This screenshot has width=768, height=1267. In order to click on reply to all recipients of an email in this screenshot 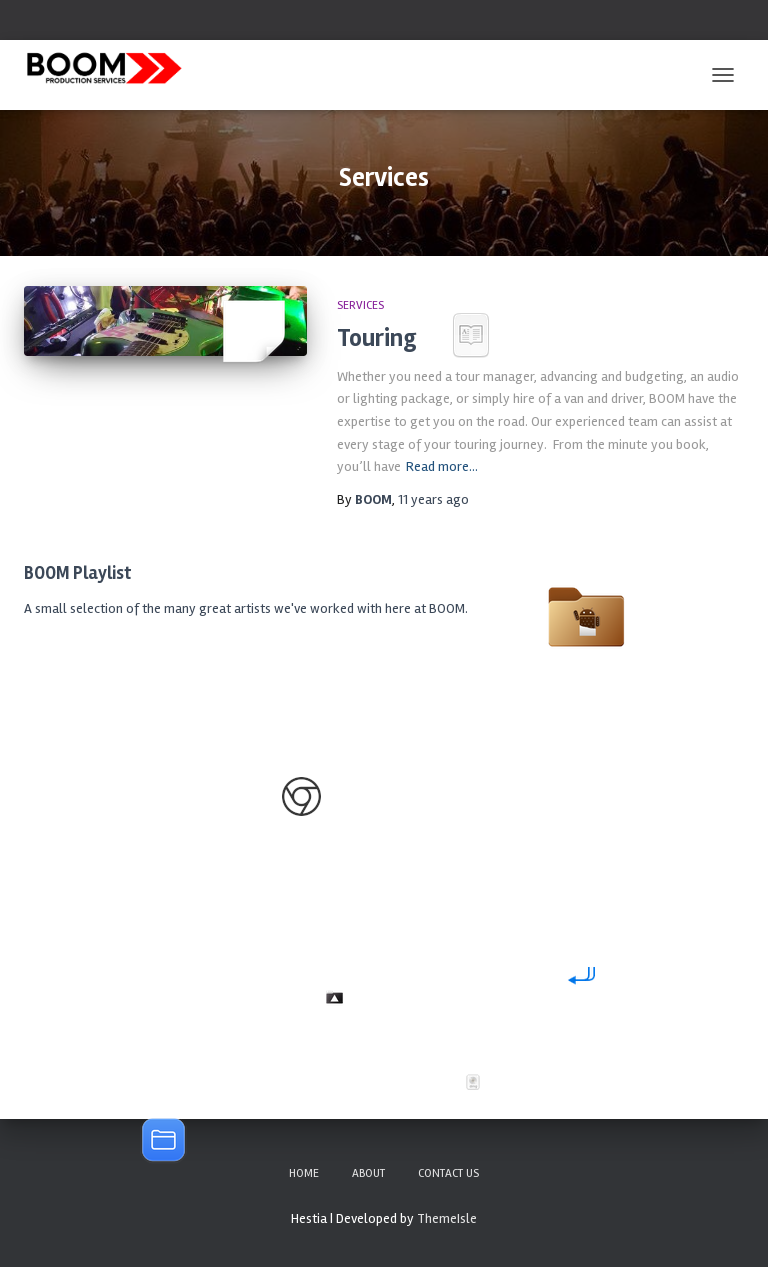, I will do `click(581, 974)`.